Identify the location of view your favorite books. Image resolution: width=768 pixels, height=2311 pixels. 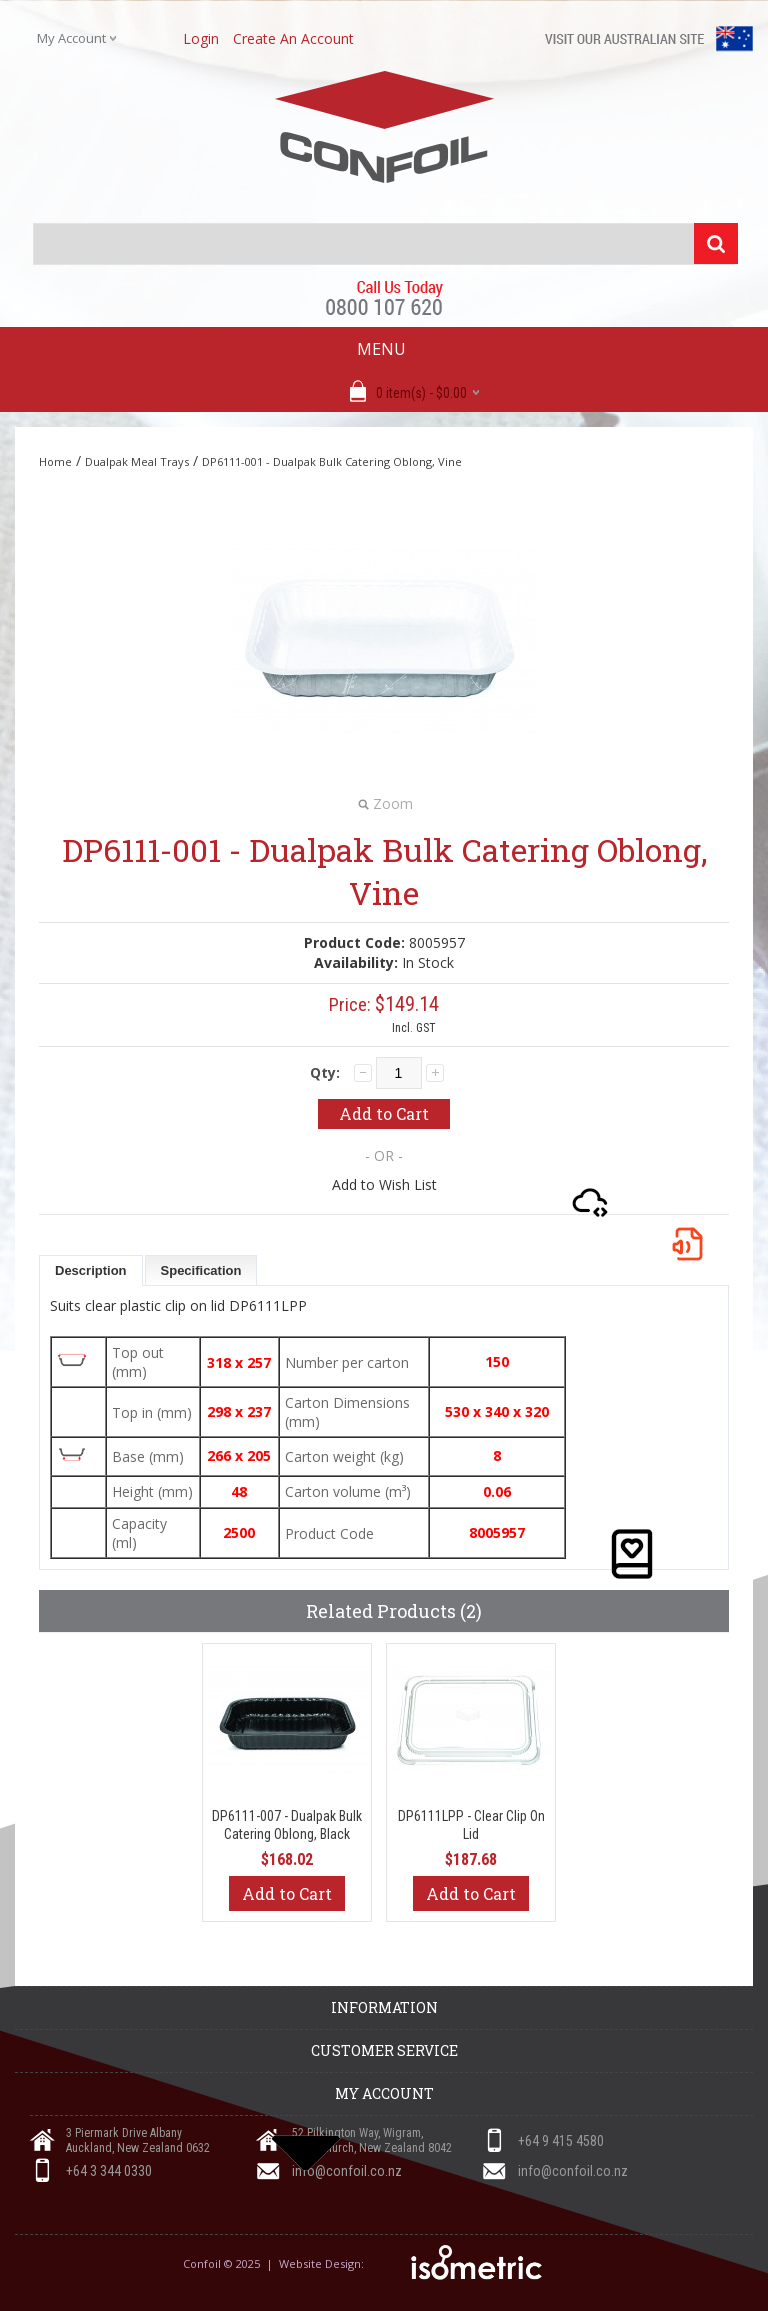
(632, 1554).